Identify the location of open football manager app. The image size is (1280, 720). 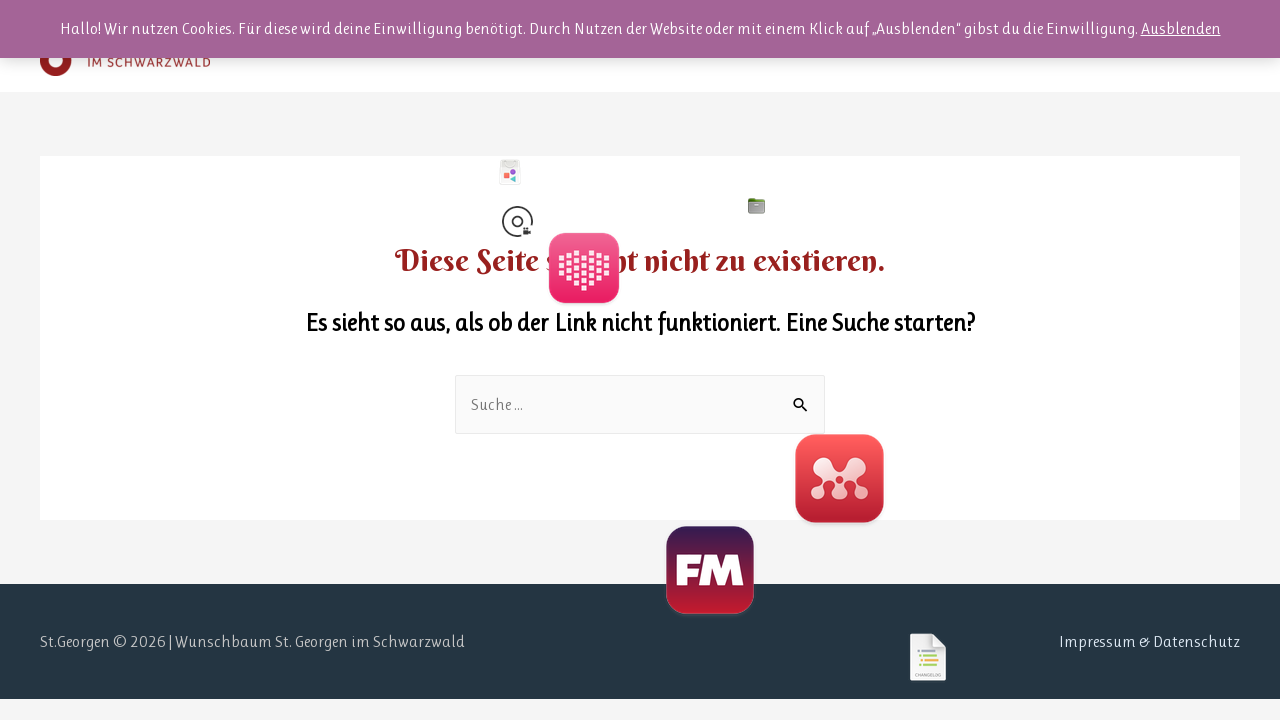
(710, 570).